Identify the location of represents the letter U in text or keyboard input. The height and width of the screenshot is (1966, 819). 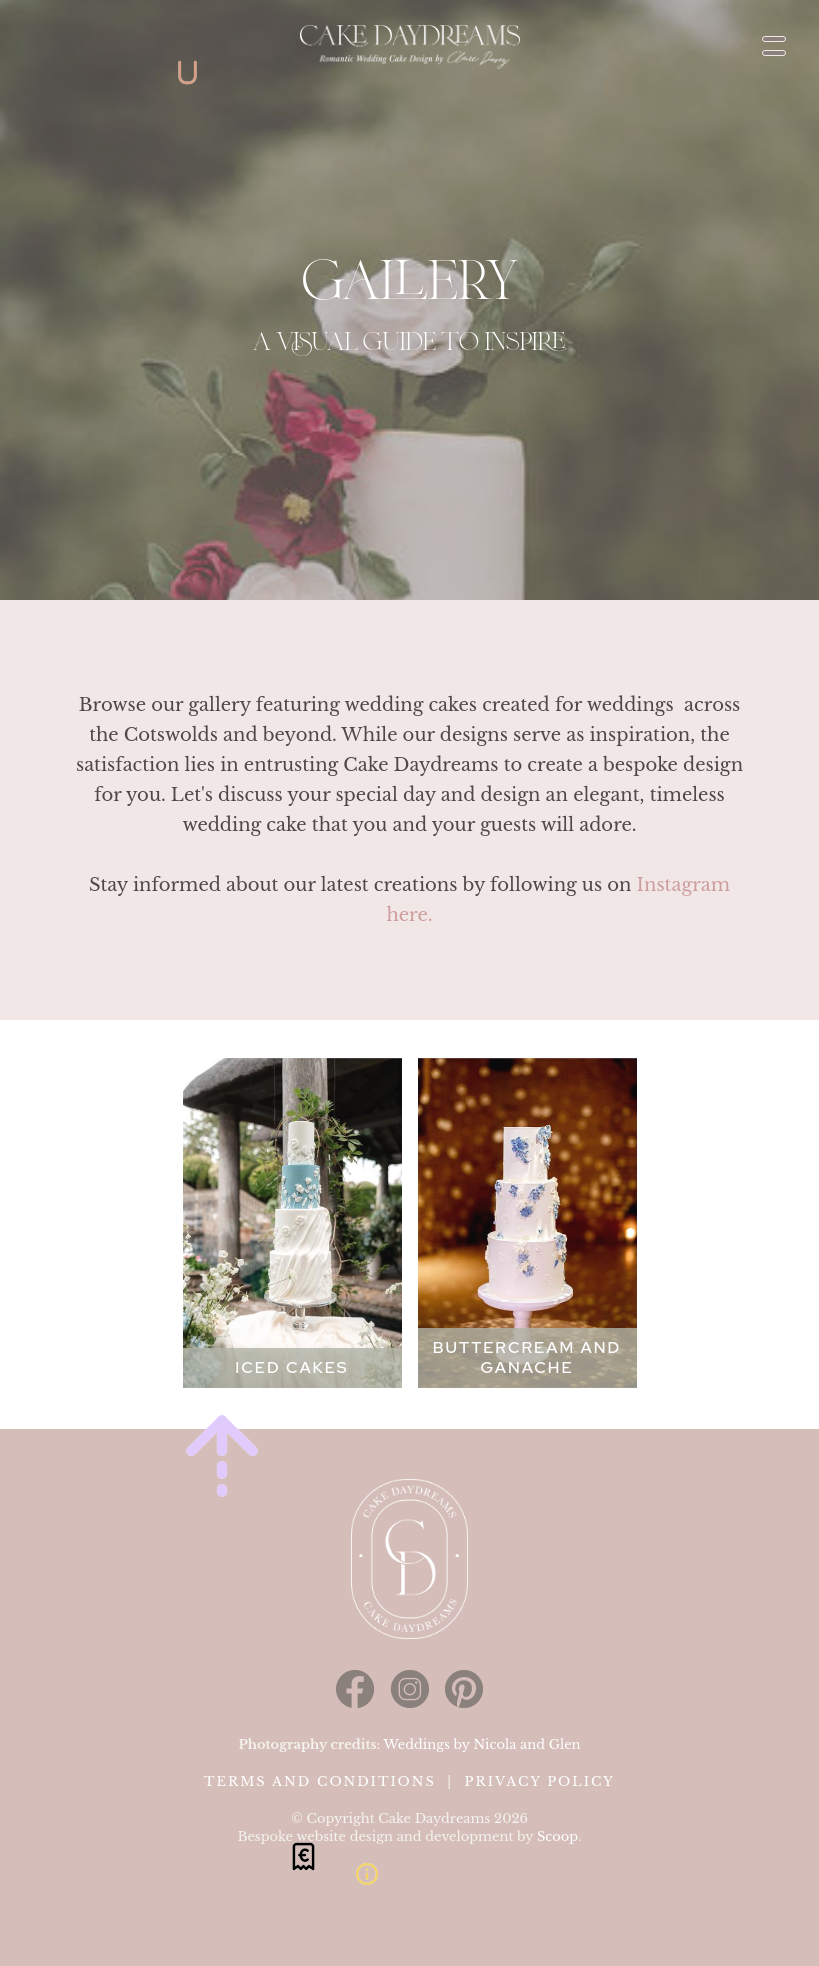
(187, 72).